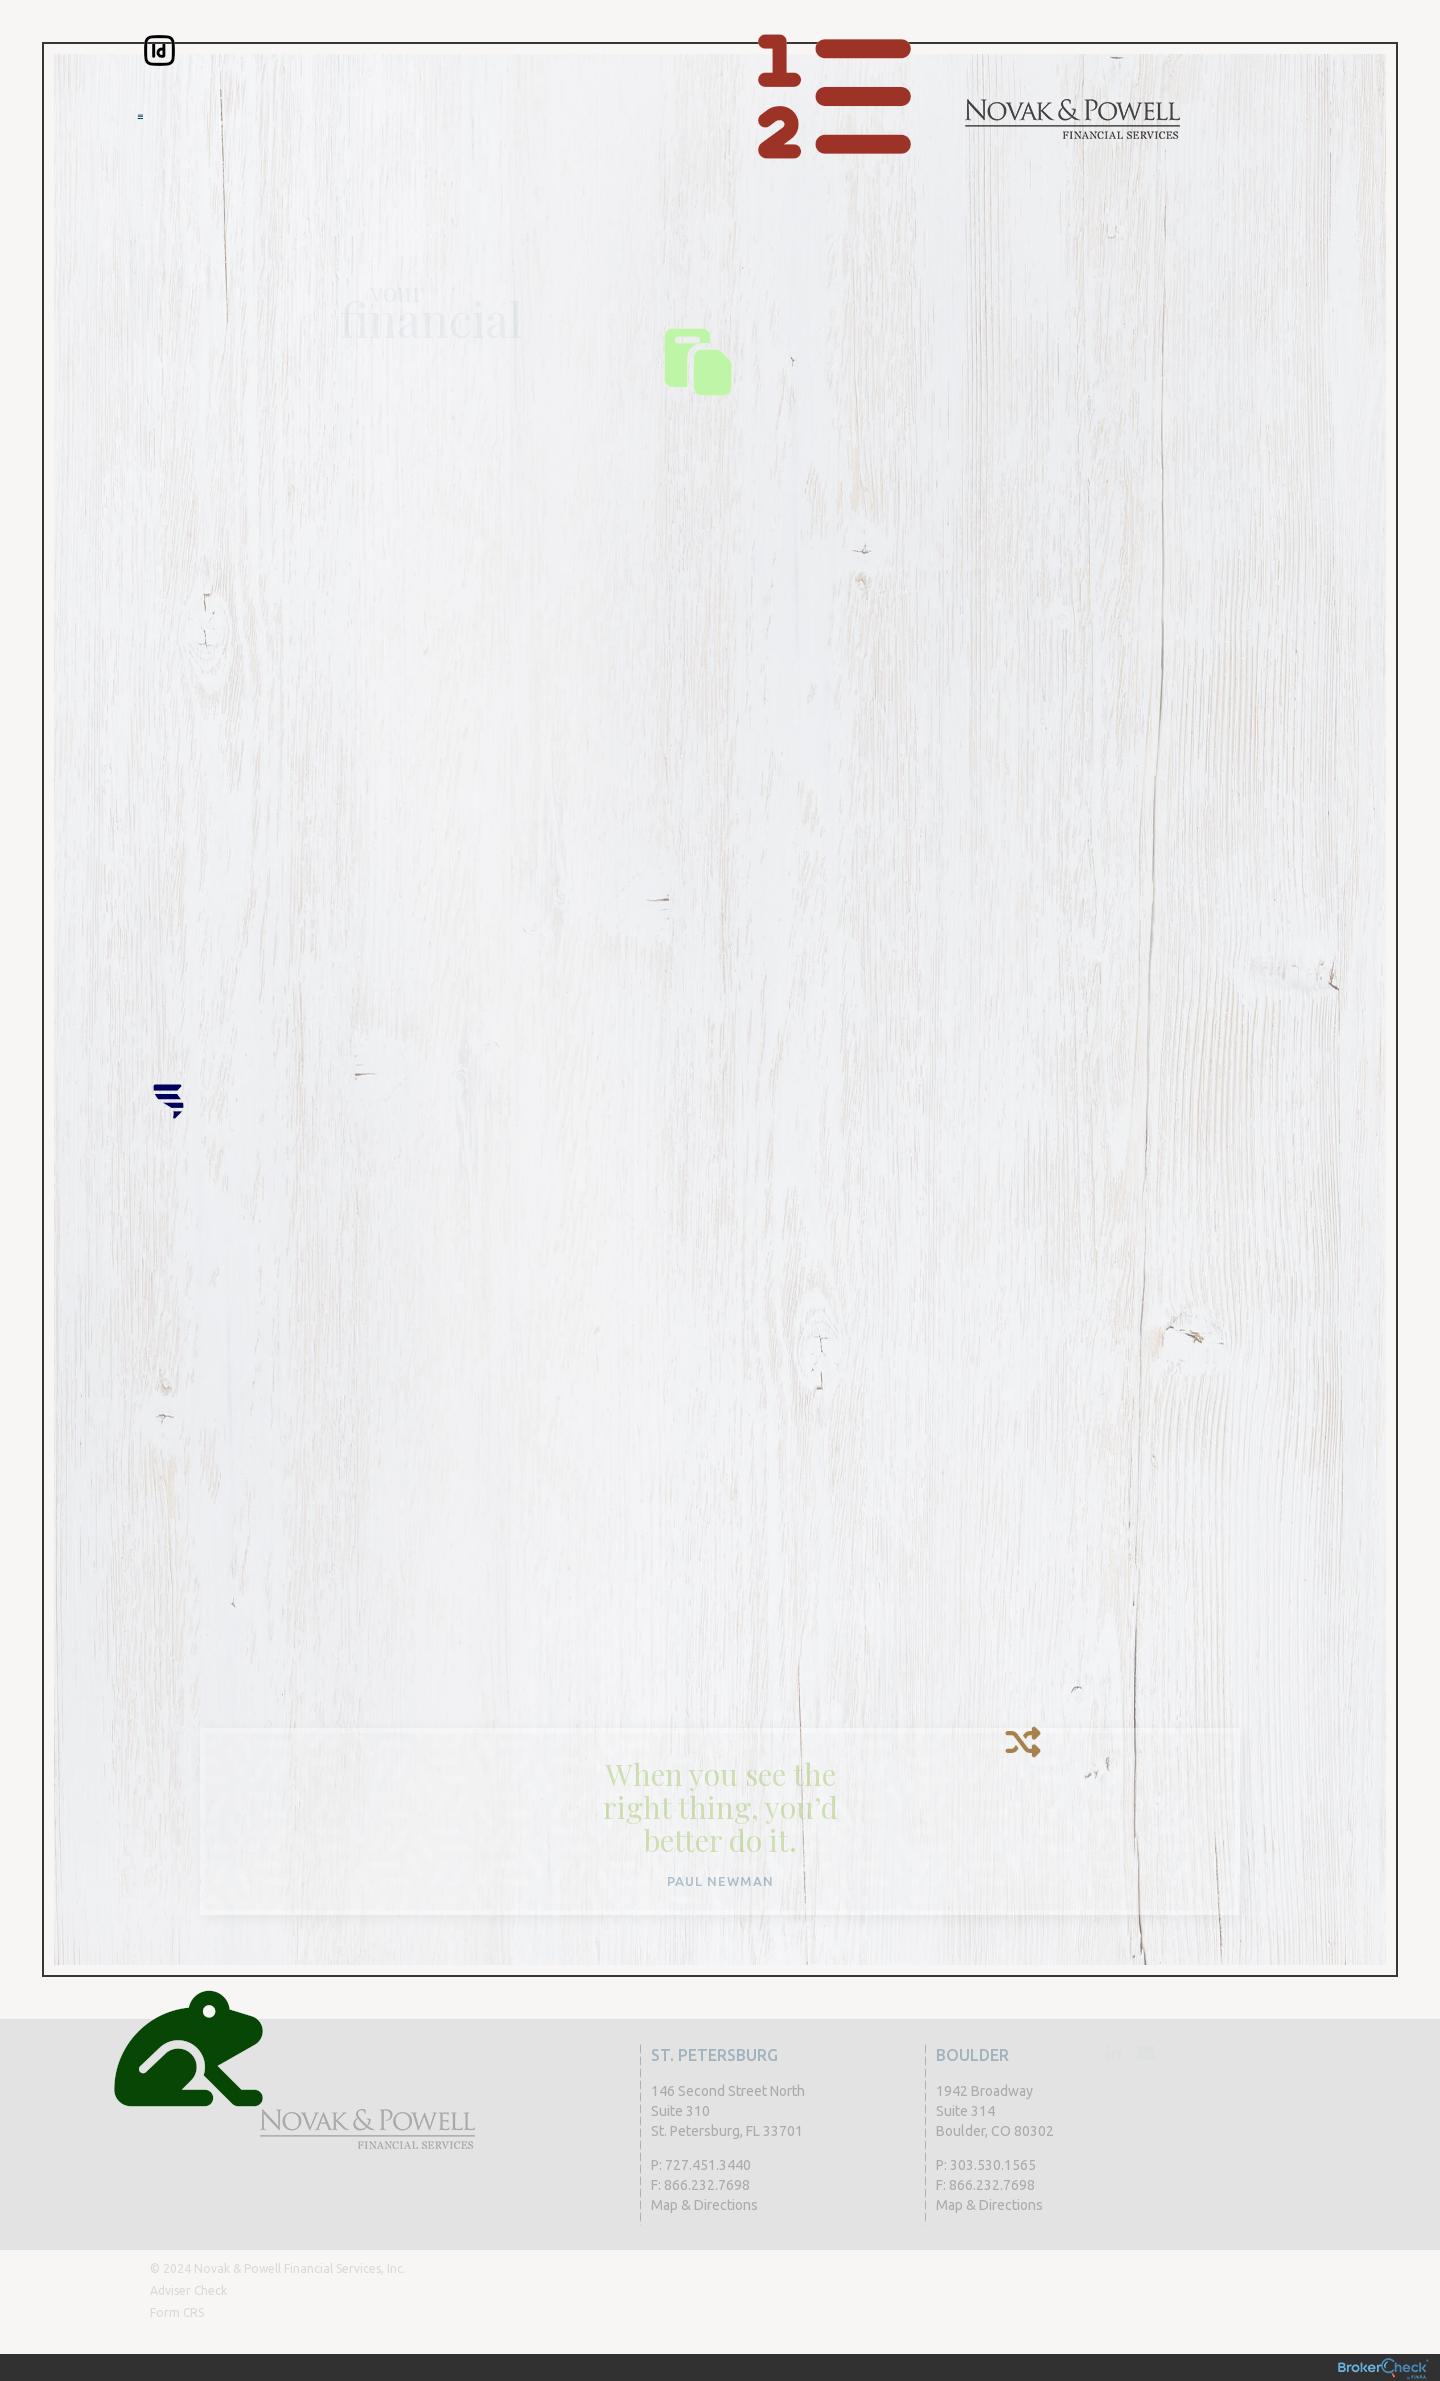 The height and width of the screenshot is (2381, 1440). Describe the element at coordinates (168, 1101) in the screenshot. I see `indicates severe weather alert or tornado warning` at that location.